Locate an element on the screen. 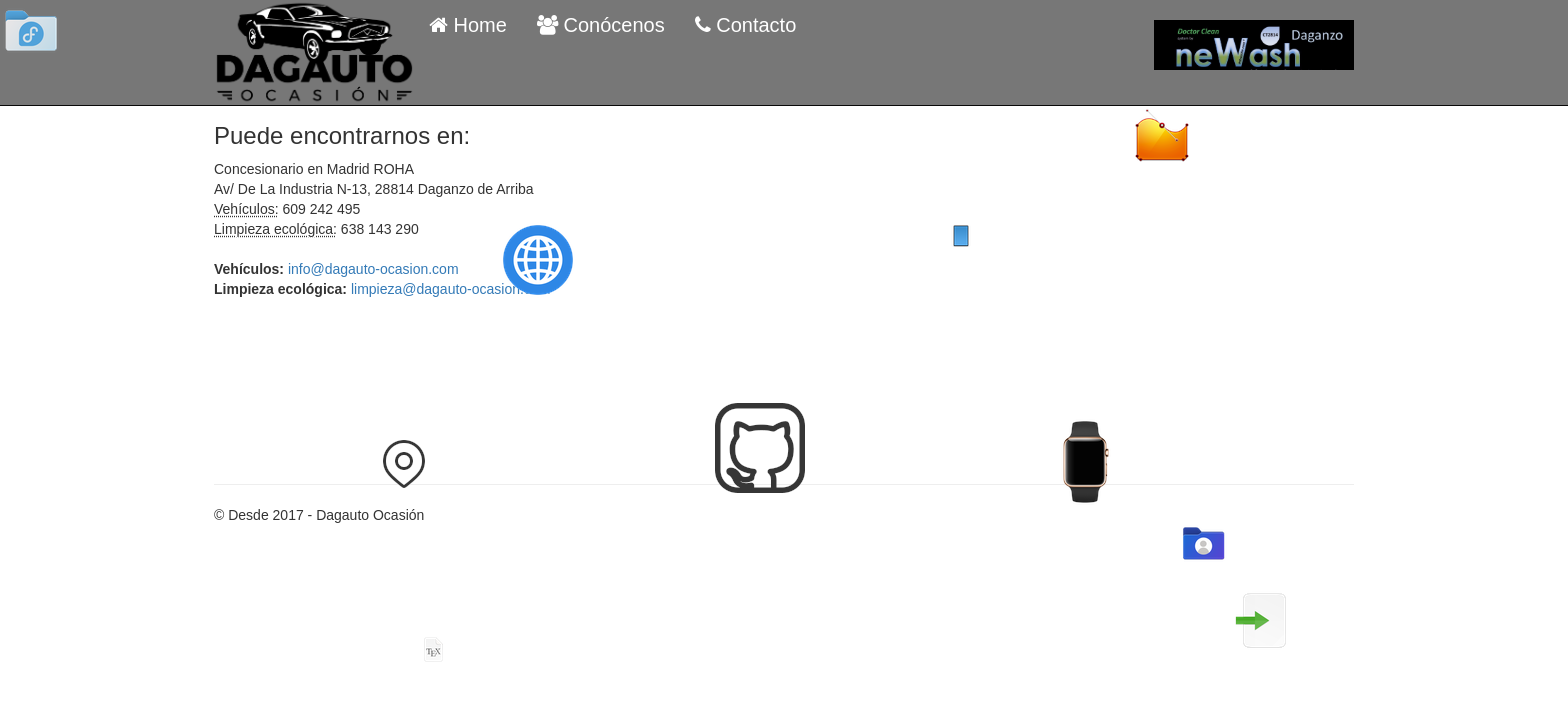 The width and height of the screenshot is (1568, 720). import a document or file is located at coordinates (1264, 620).